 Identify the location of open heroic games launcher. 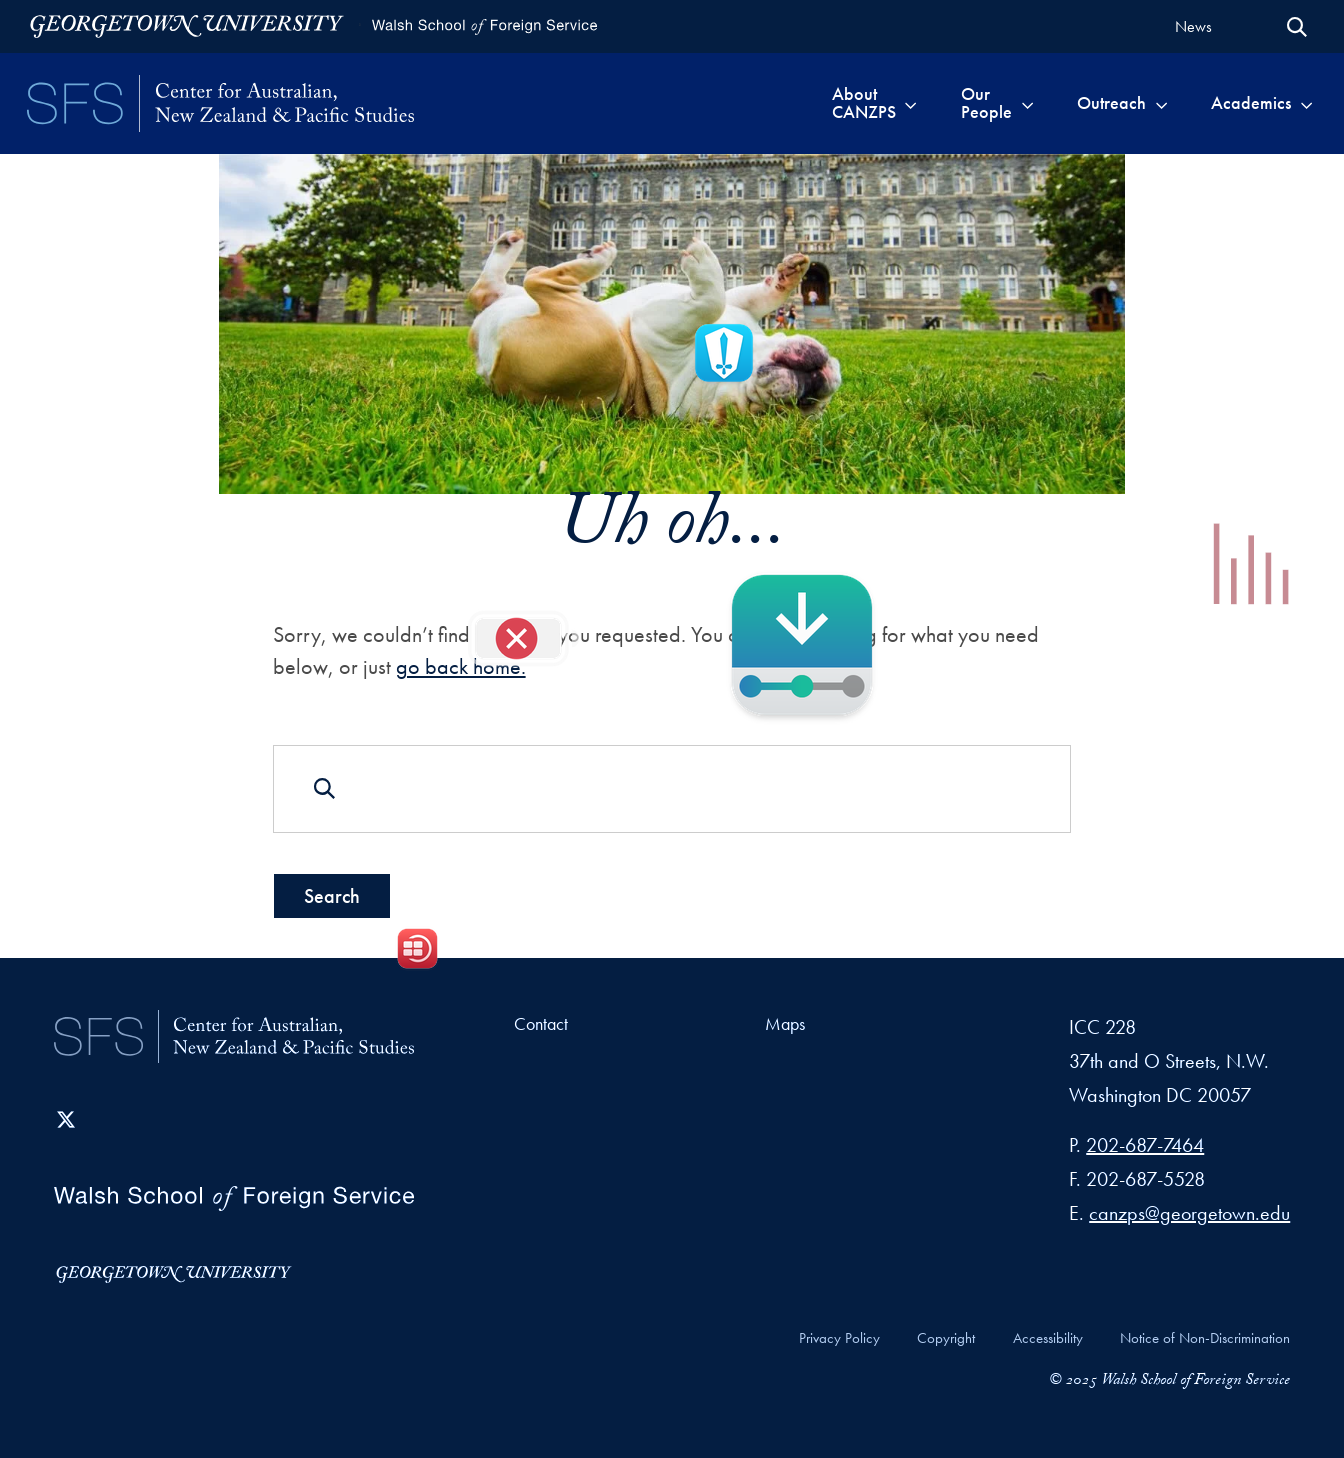
(724, 353).